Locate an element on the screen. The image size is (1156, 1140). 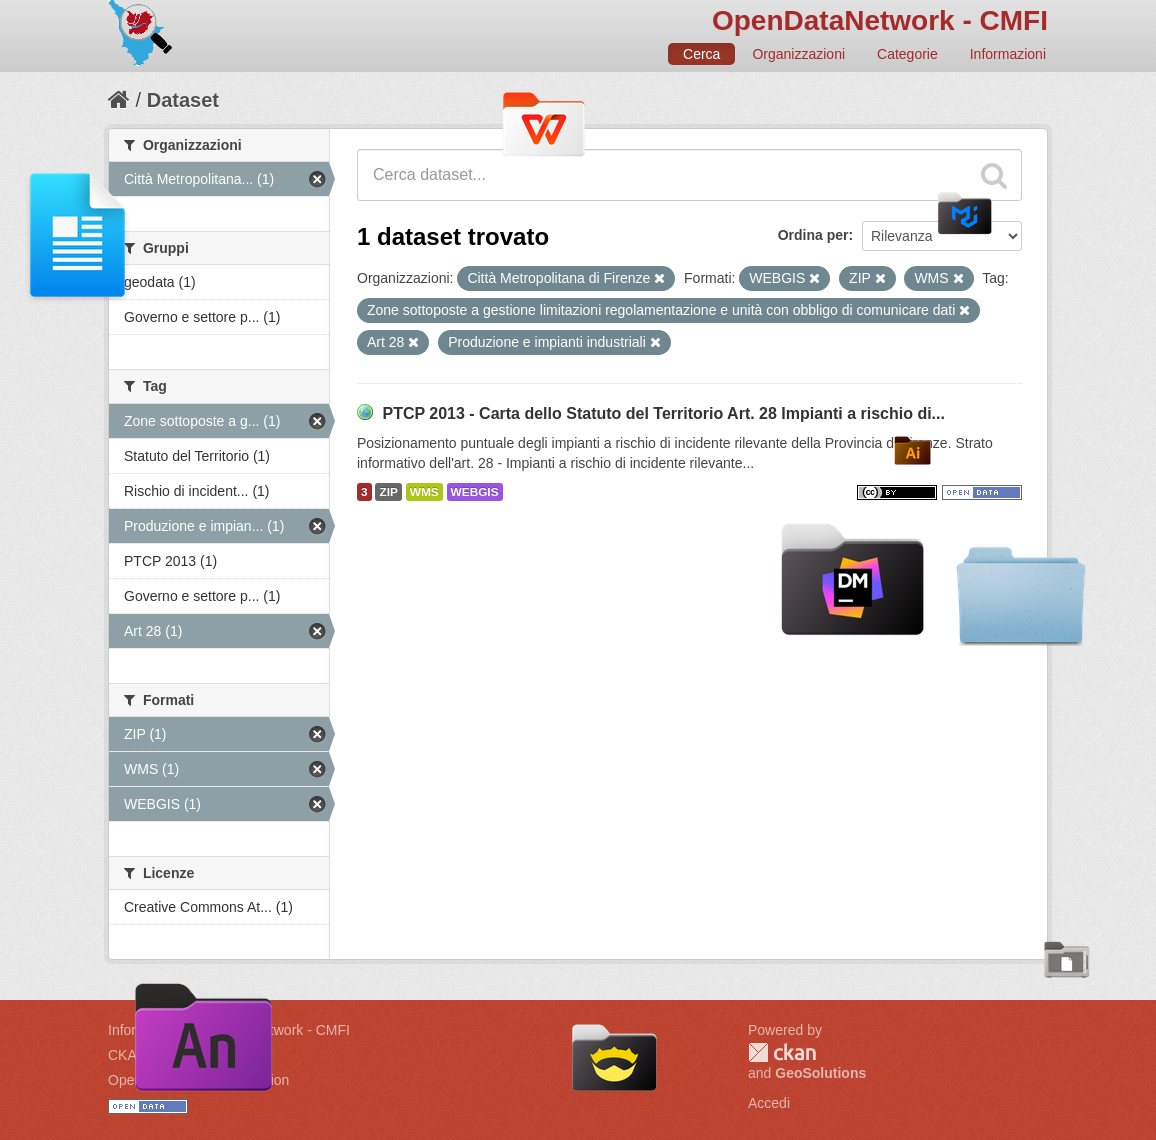
a google docs document file is located at coordinates (77, 237).